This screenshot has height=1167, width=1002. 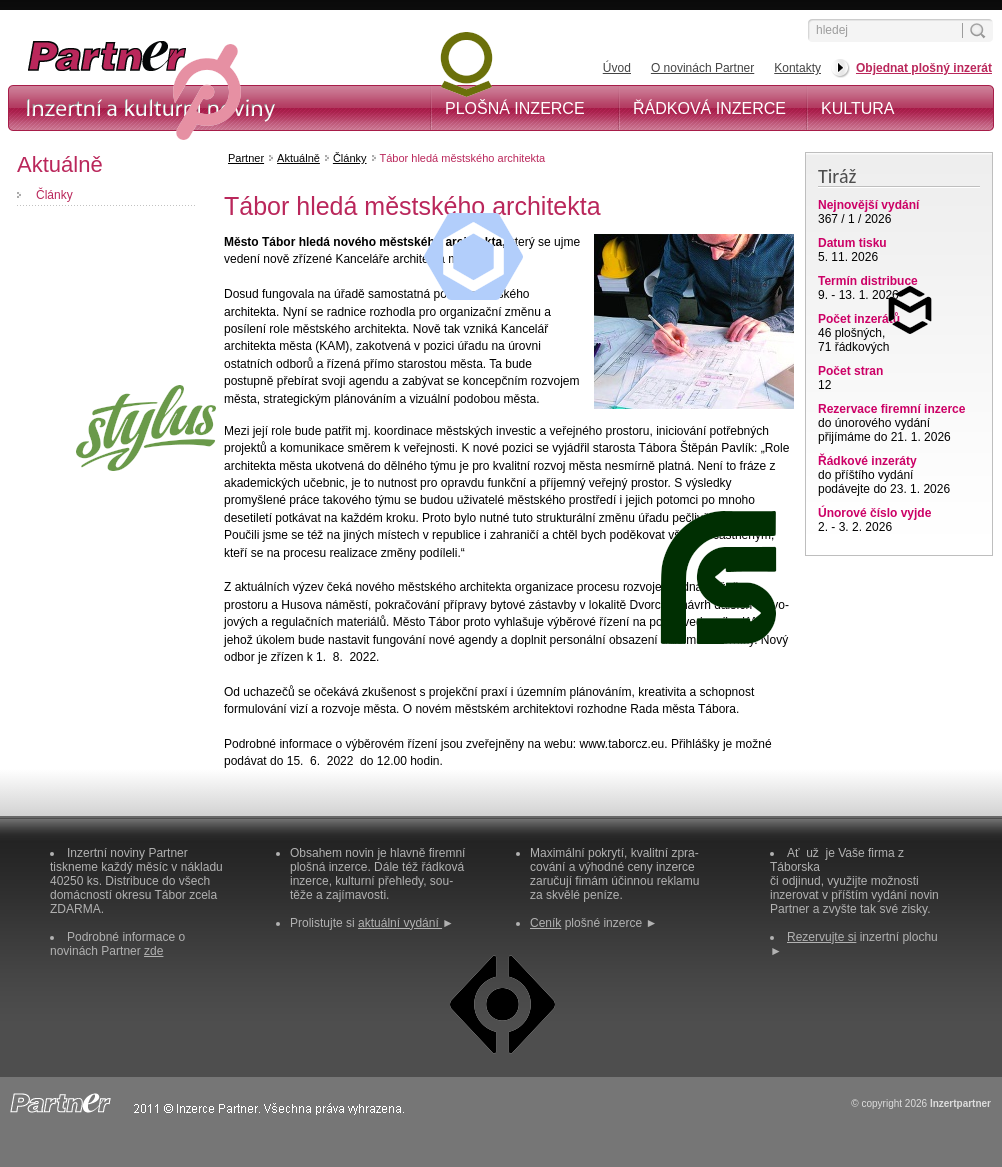 What do you see at coordinates (207, 92) in the screenshot?
I see `open the Peloton app` at bounding box center [207, 92].